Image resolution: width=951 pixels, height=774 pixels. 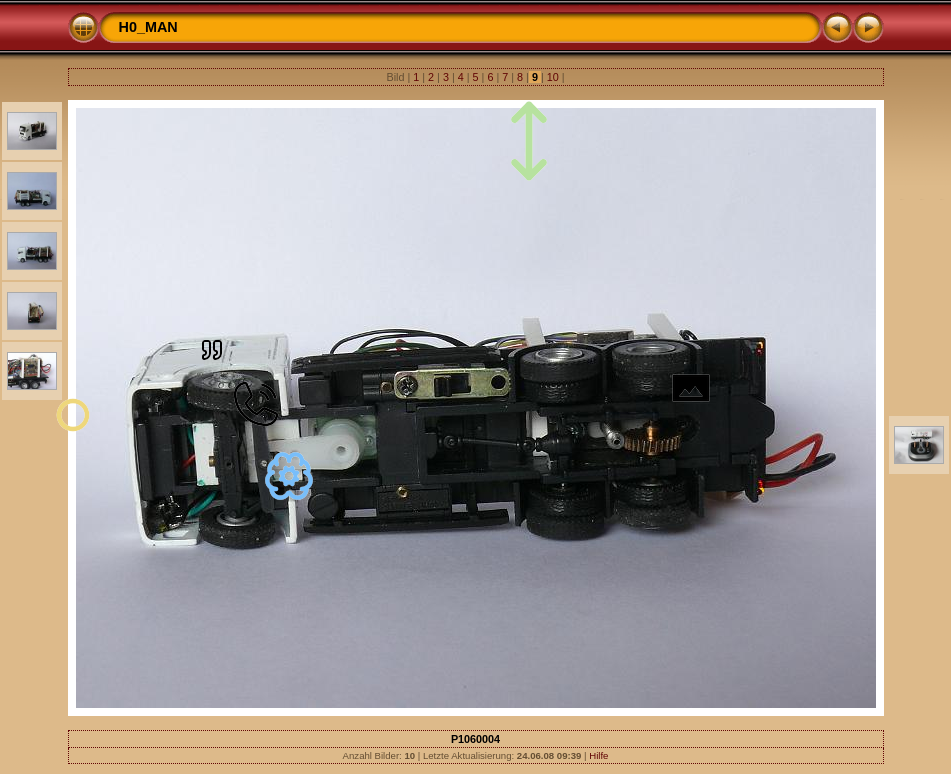 What do you see at coordinates (73, 415) in the screenshot?
I see `indicates an unread item or notification` at bounding box center [73, 415].